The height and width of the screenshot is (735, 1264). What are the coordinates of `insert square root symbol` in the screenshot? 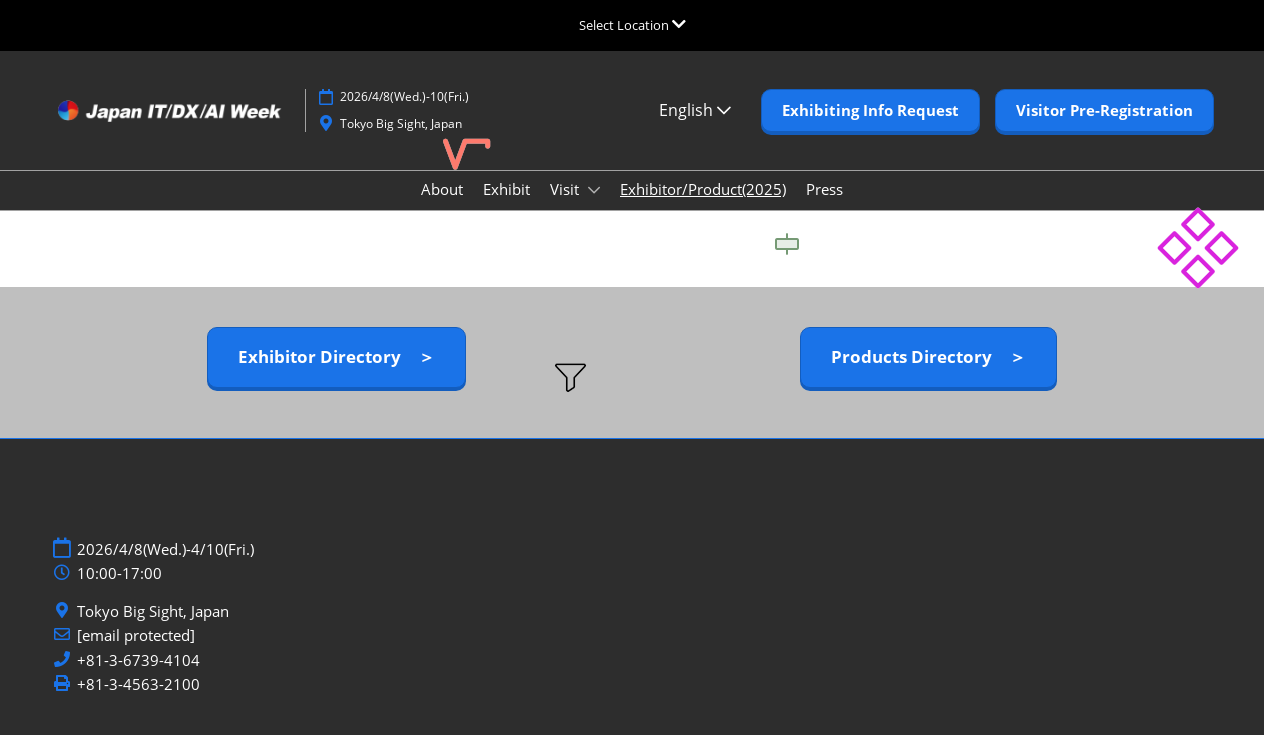 It's located at (465, 151).